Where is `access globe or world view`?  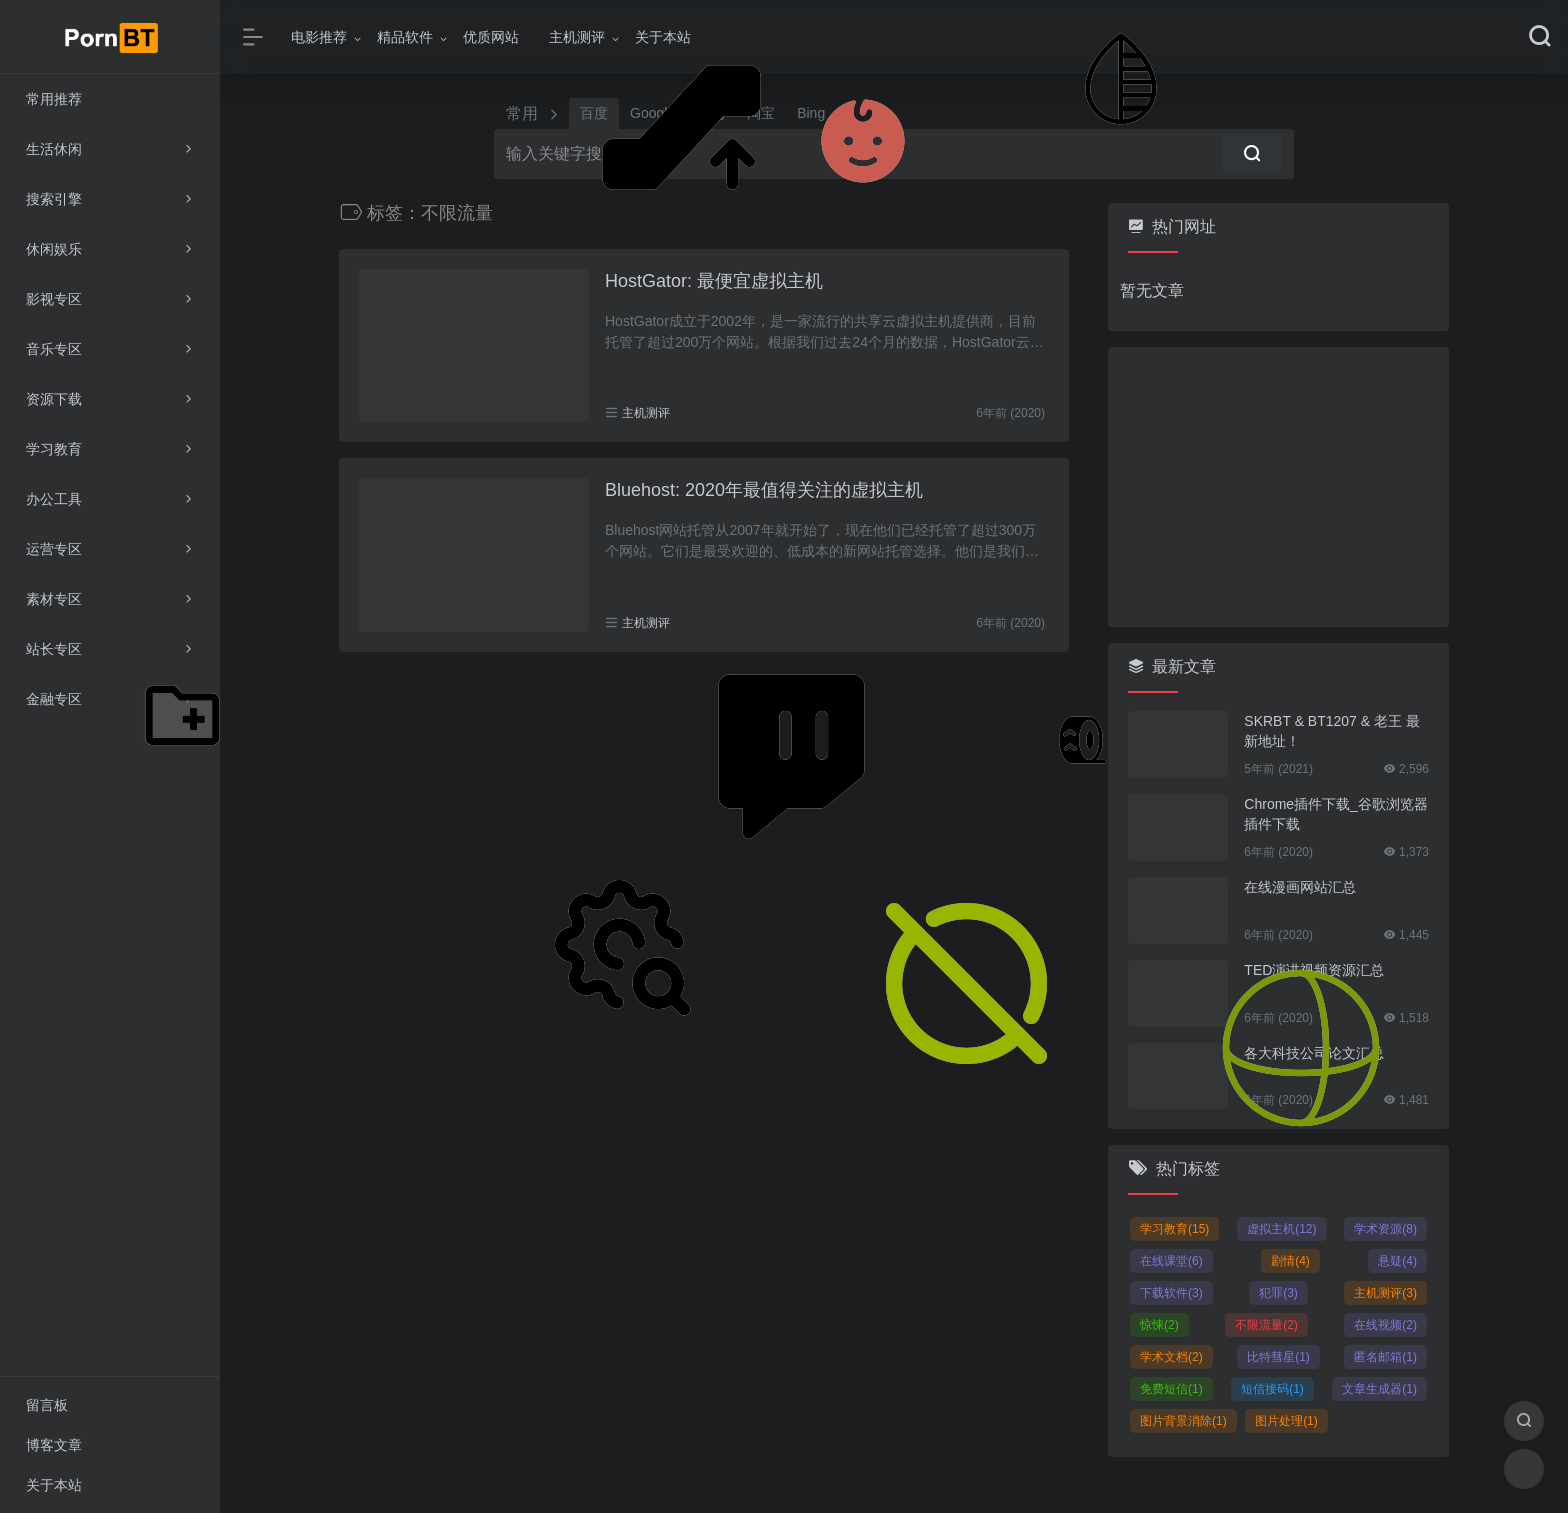 access globe or world view is located at coordinates (1301, 1048).